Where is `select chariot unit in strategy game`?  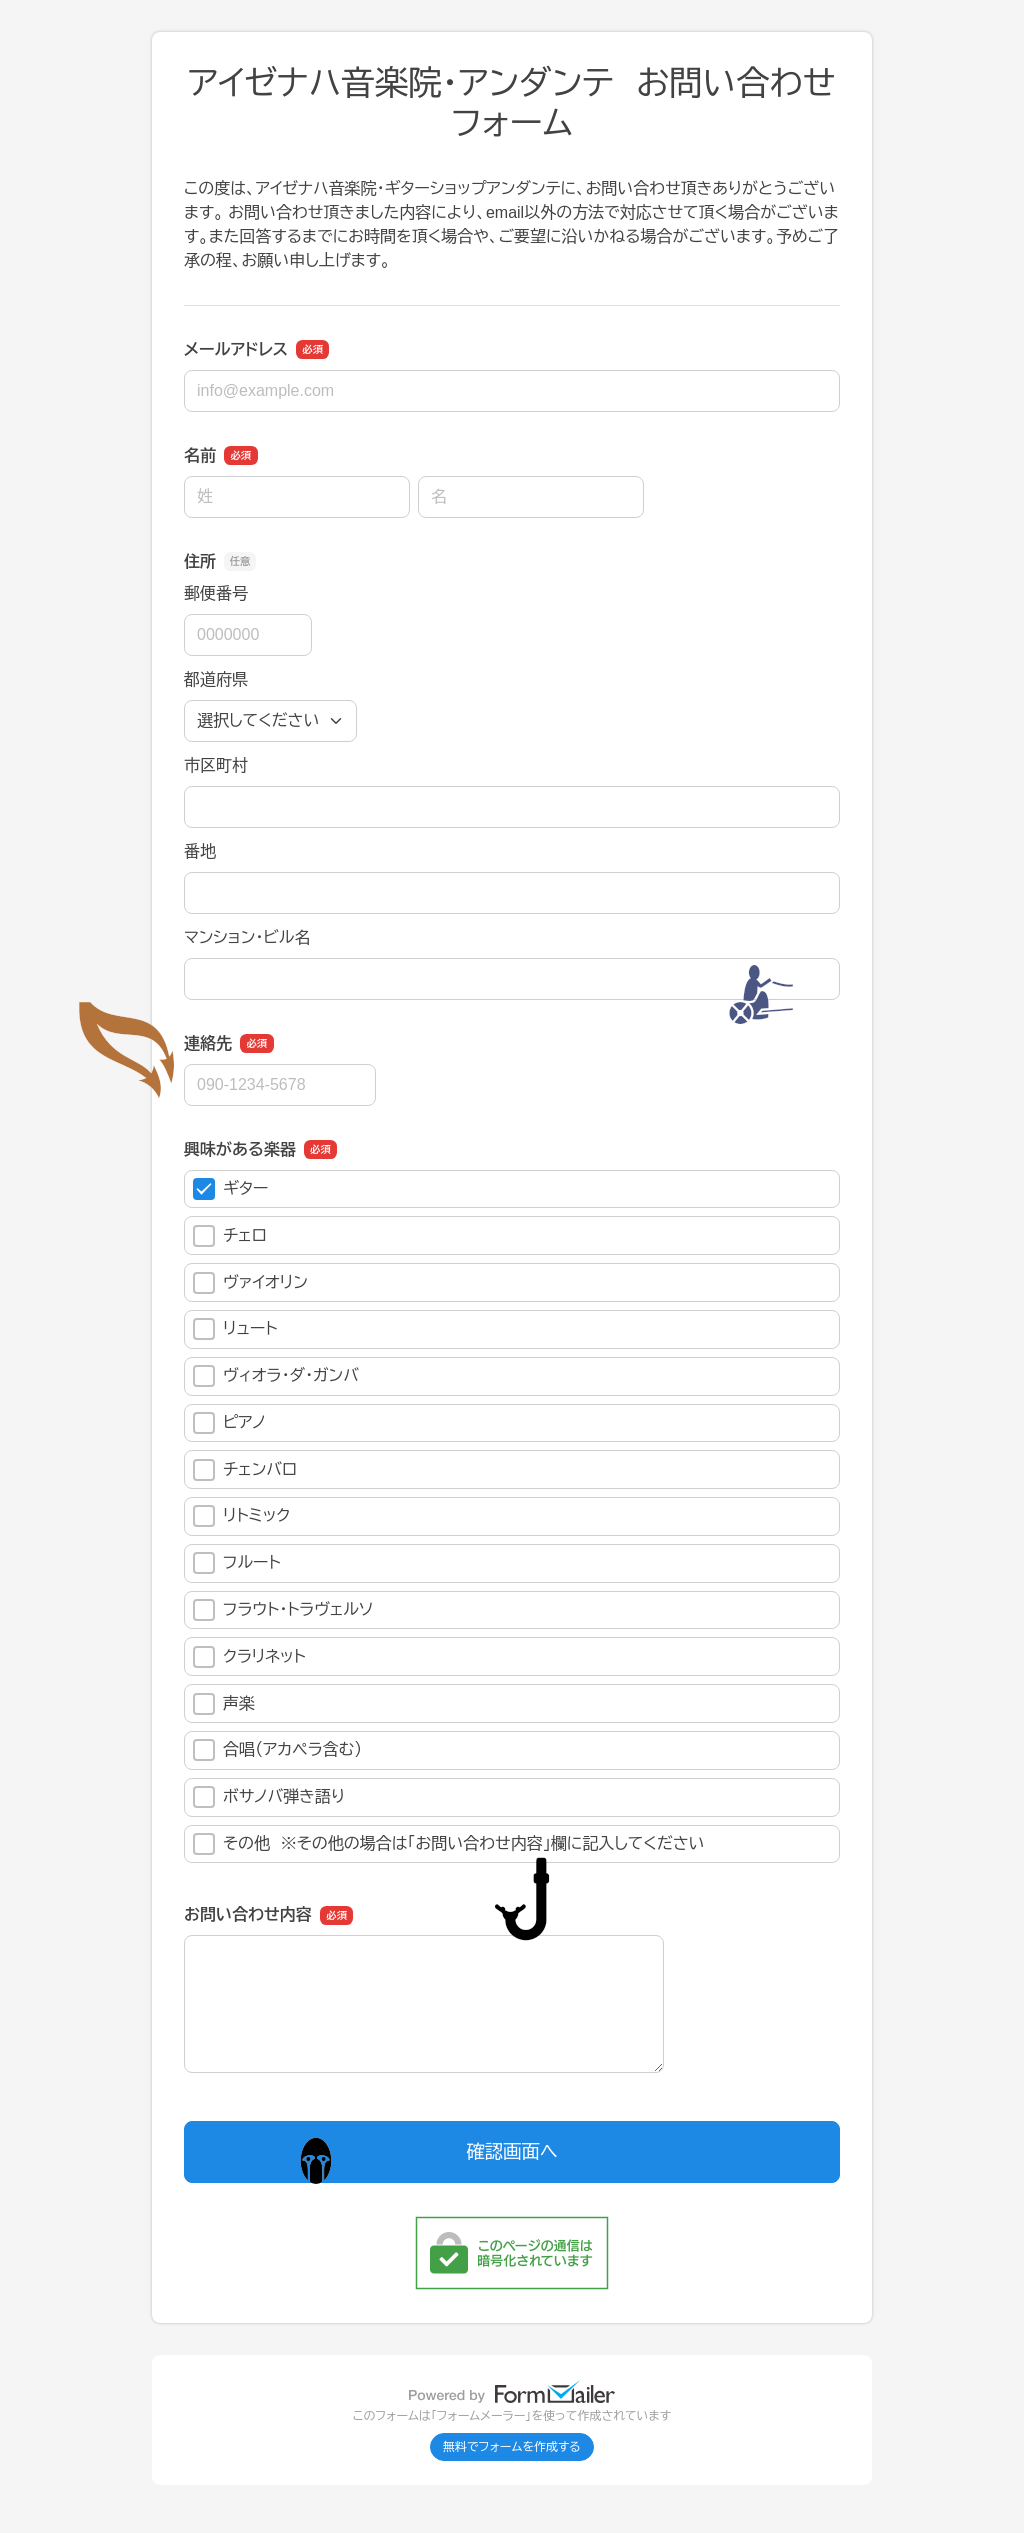 select chariot unit in strategy game is located at coordinates (760, 992).